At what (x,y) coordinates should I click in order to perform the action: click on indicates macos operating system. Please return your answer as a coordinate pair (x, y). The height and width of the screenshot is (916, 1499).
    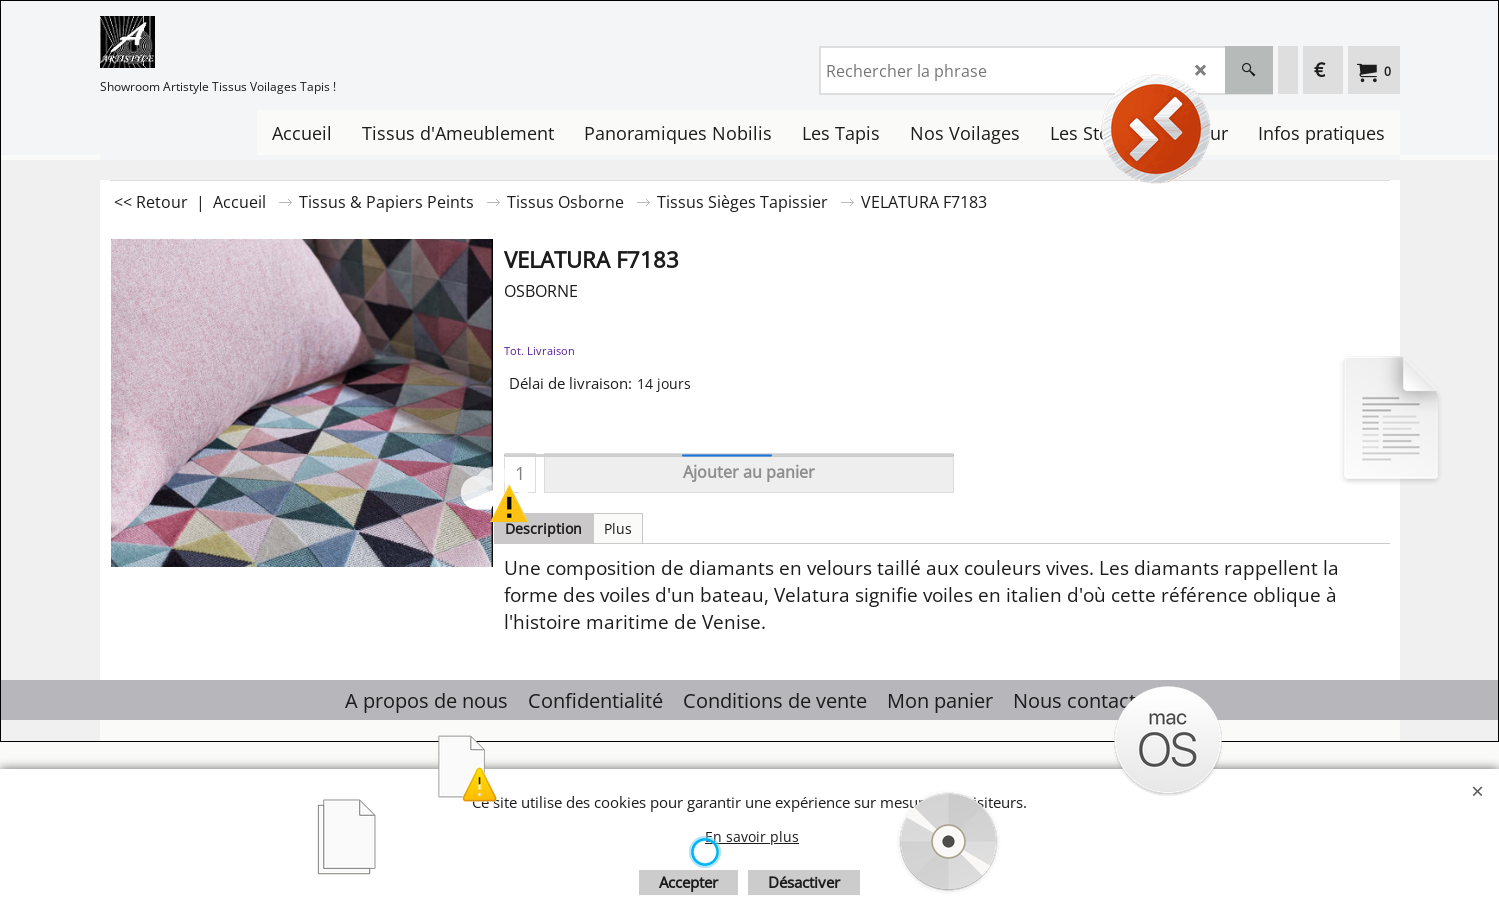
    Looking at the image, I should click on (1168, 740).